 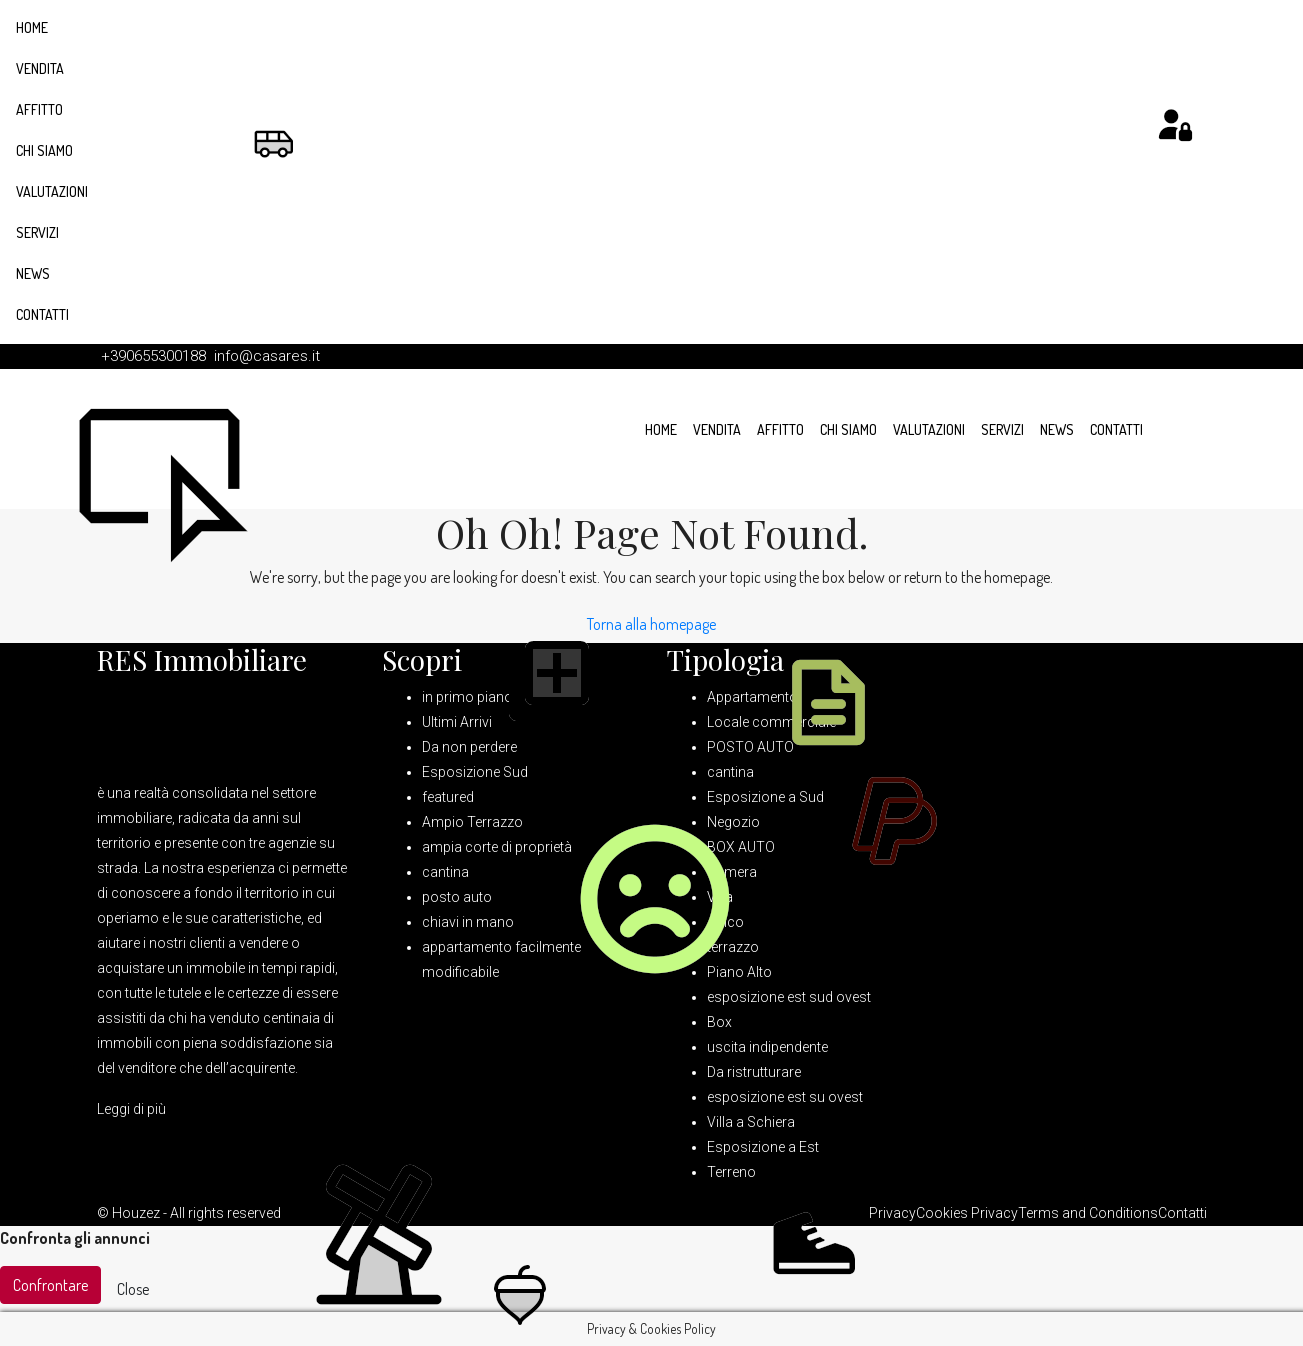 What do you see at coordinates (549, 681) in the screenshot?
I see `add a new photo to your collection` at bounding box center [549, 681].